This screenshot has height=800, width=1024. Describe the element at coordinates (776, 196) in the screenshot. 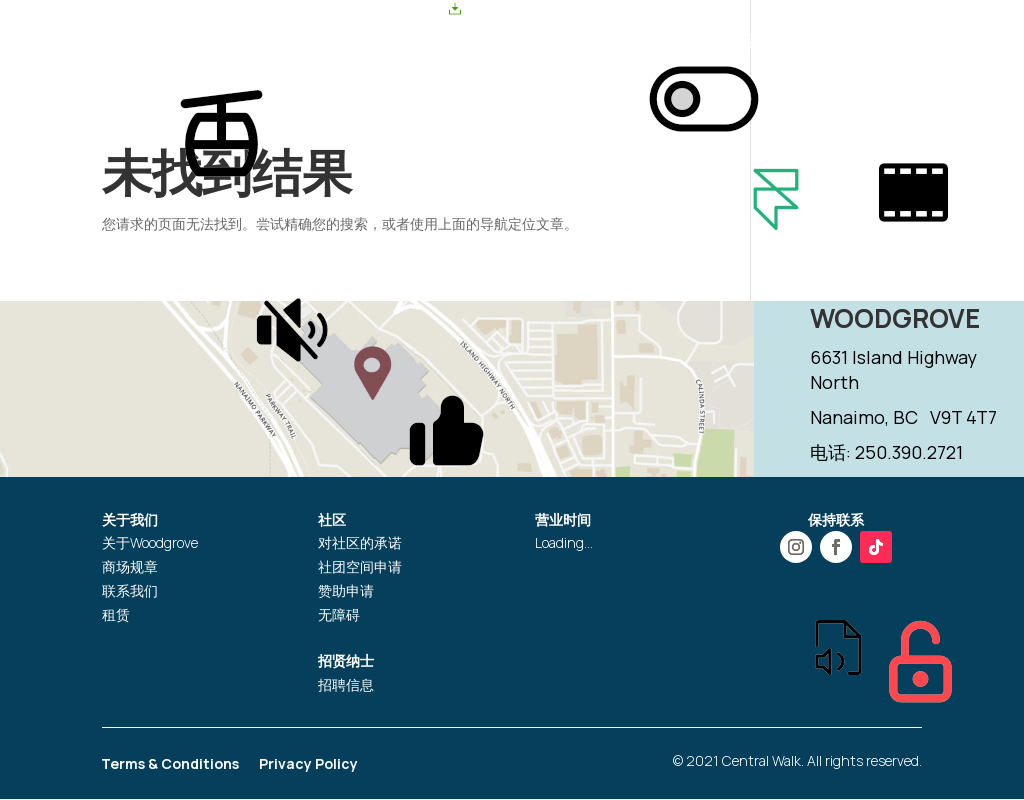

I see `open framer app` at that location.